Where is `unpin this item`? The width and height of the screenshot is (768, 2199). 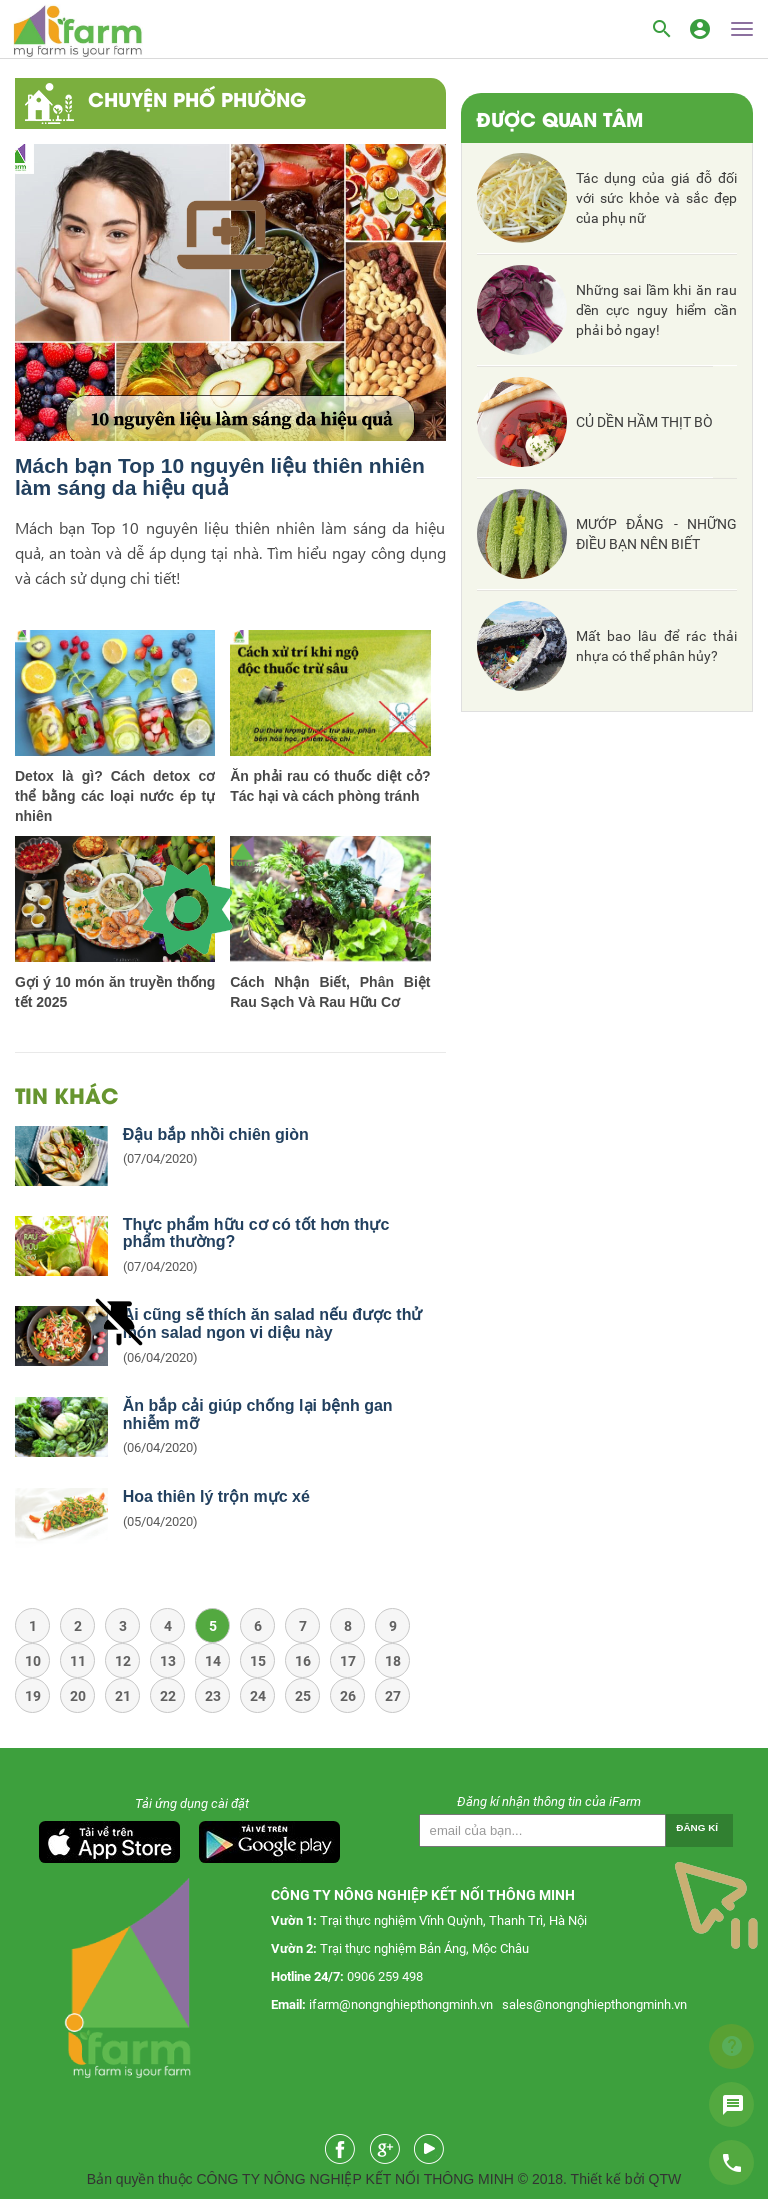 unpin this item is located at coordinates (119, 1322).